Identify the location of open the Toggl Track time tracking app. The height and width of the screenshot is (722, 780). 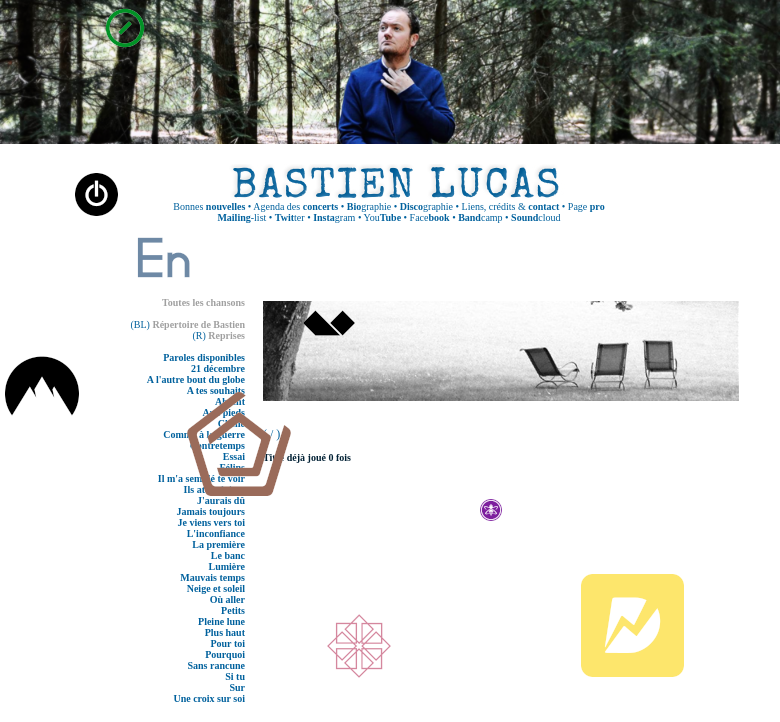
(96, 194).